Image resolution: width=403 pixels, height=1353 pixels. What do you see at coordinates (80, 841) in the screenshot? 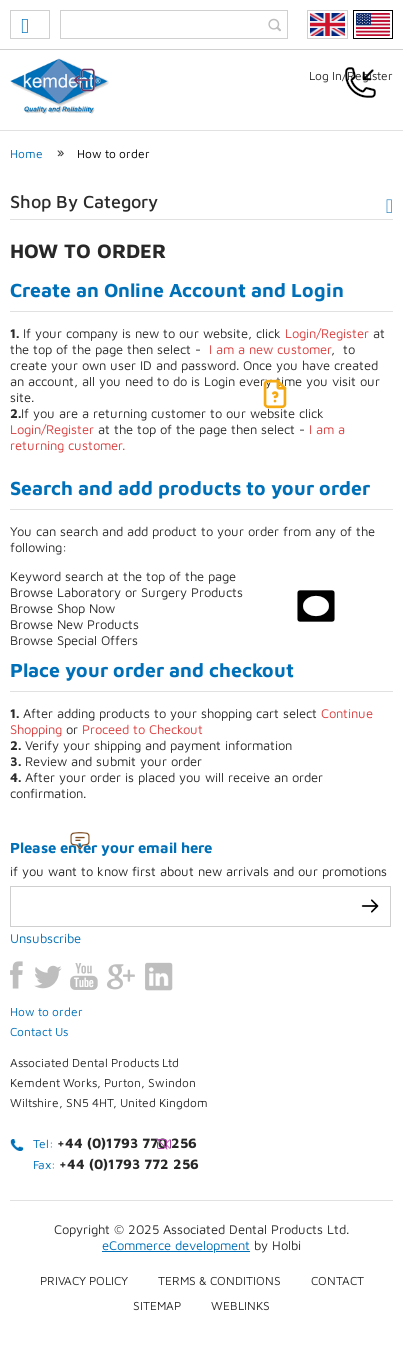
I see `open chat or messaging` at bounding box center [80, 841].